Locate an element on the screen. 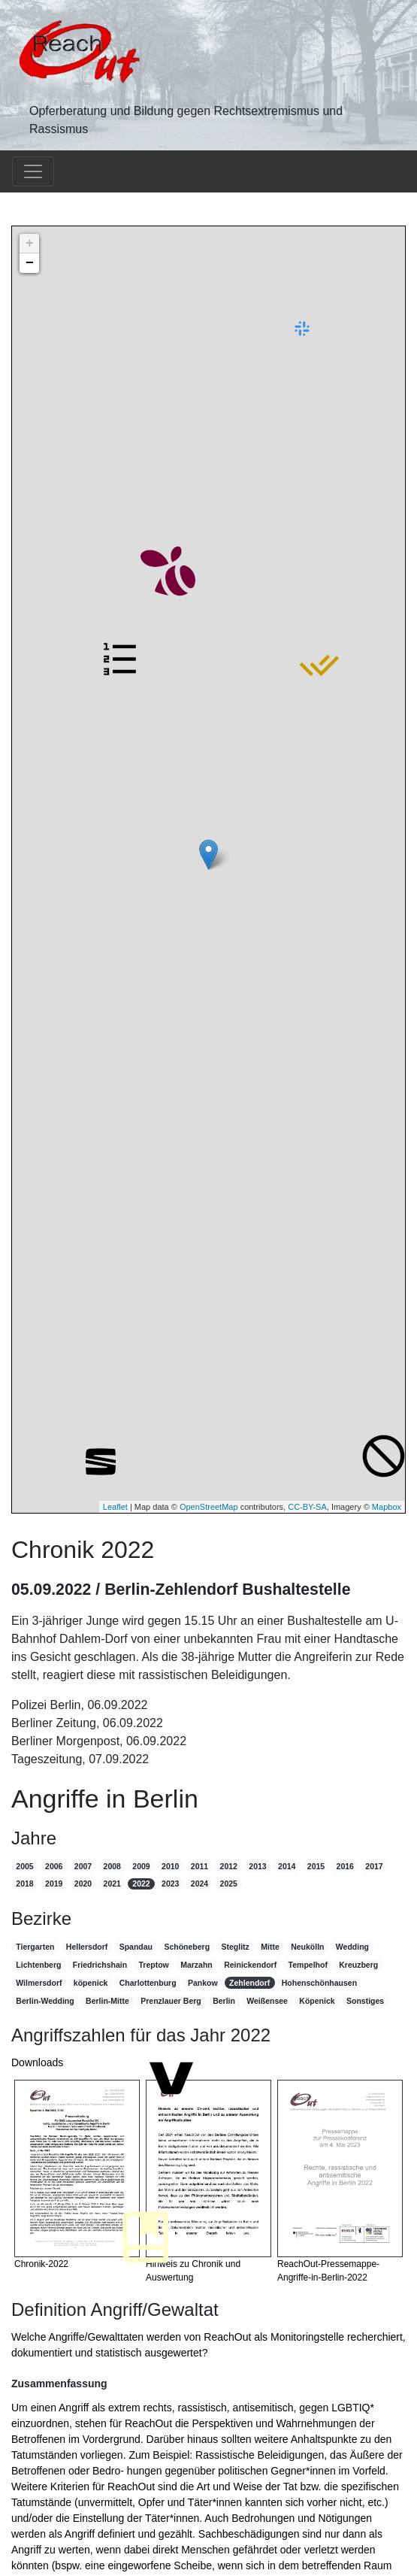 The image size is (417, 2576). message read confirmation indicator is located at coordinates (319, 665).